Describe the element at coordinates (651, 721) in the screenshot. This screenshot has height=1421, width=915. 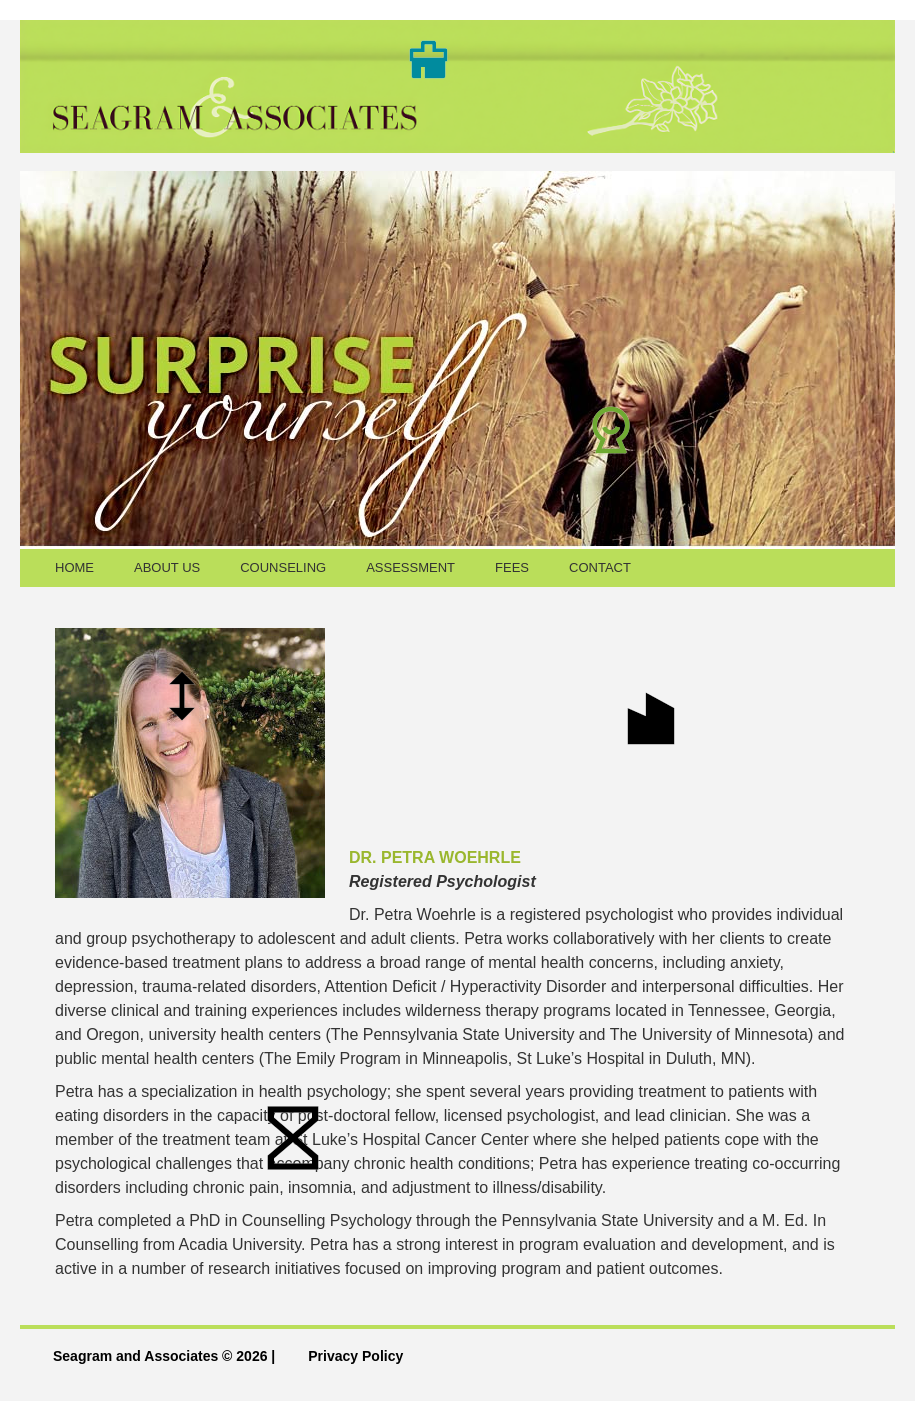
I see `view building or property details` at that location.